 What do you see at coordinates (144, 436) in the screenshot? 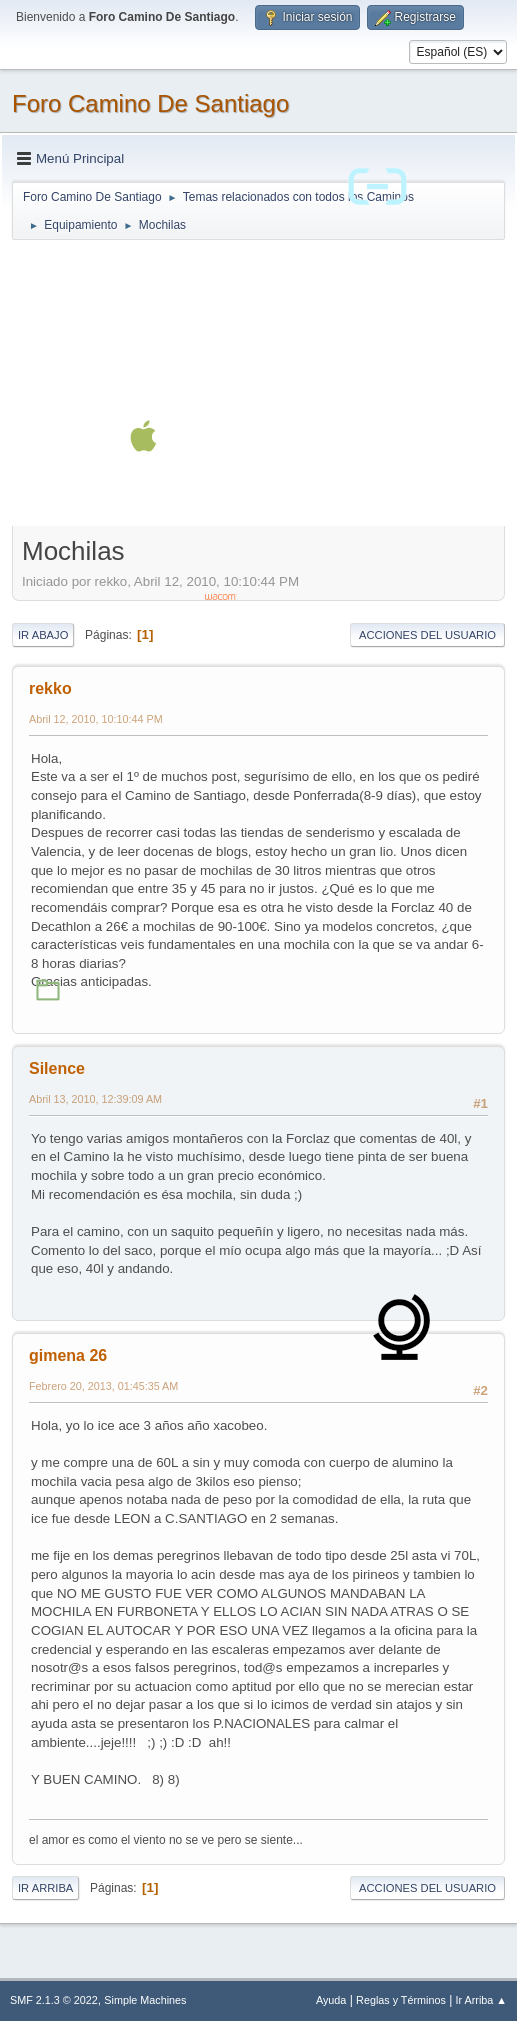
I see `Apple company logo` at bounding box center [144, 436].